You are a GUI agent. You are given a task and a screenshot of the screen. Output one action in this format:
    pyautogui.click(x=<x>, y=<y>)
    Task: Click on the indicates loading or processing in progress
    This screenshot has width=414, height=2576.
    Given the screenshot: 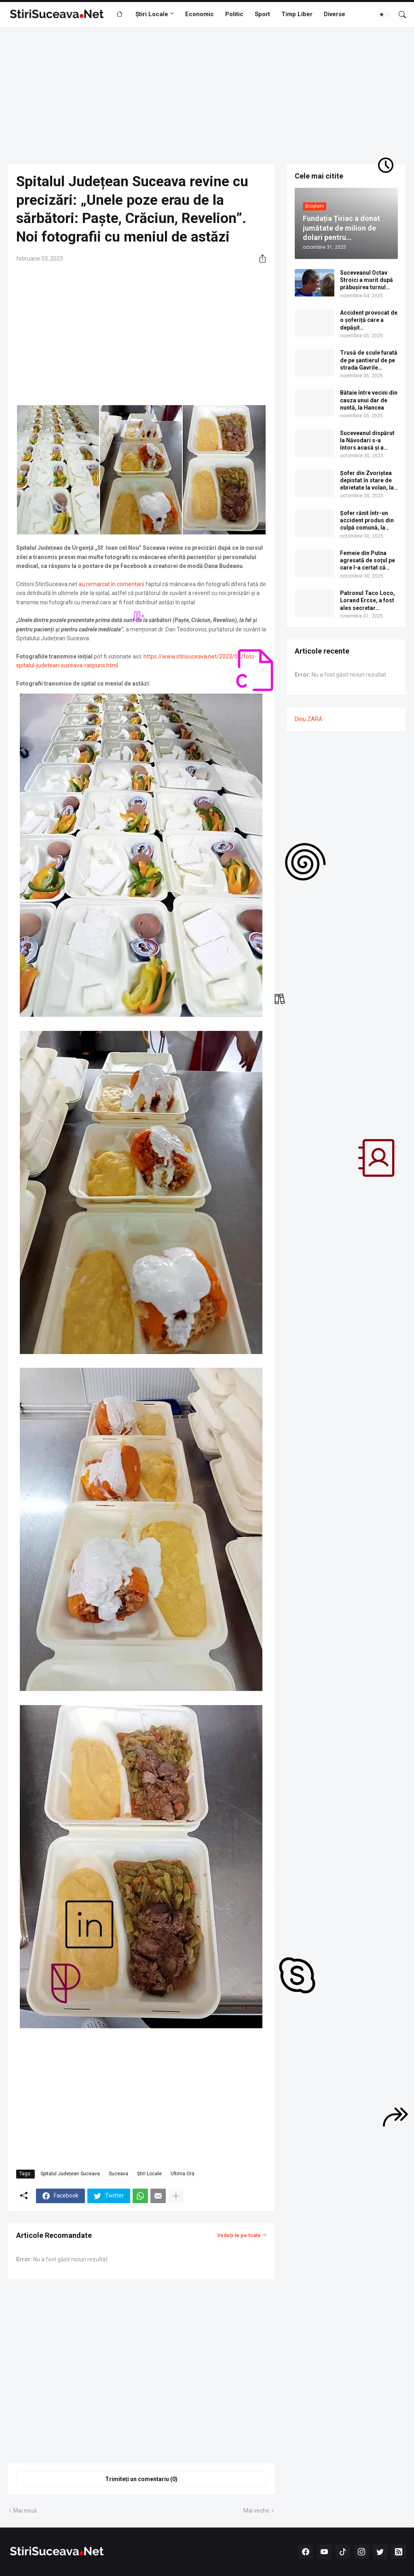 What is the action you would take?
    pyautogui.click(x=303, y=861)
    